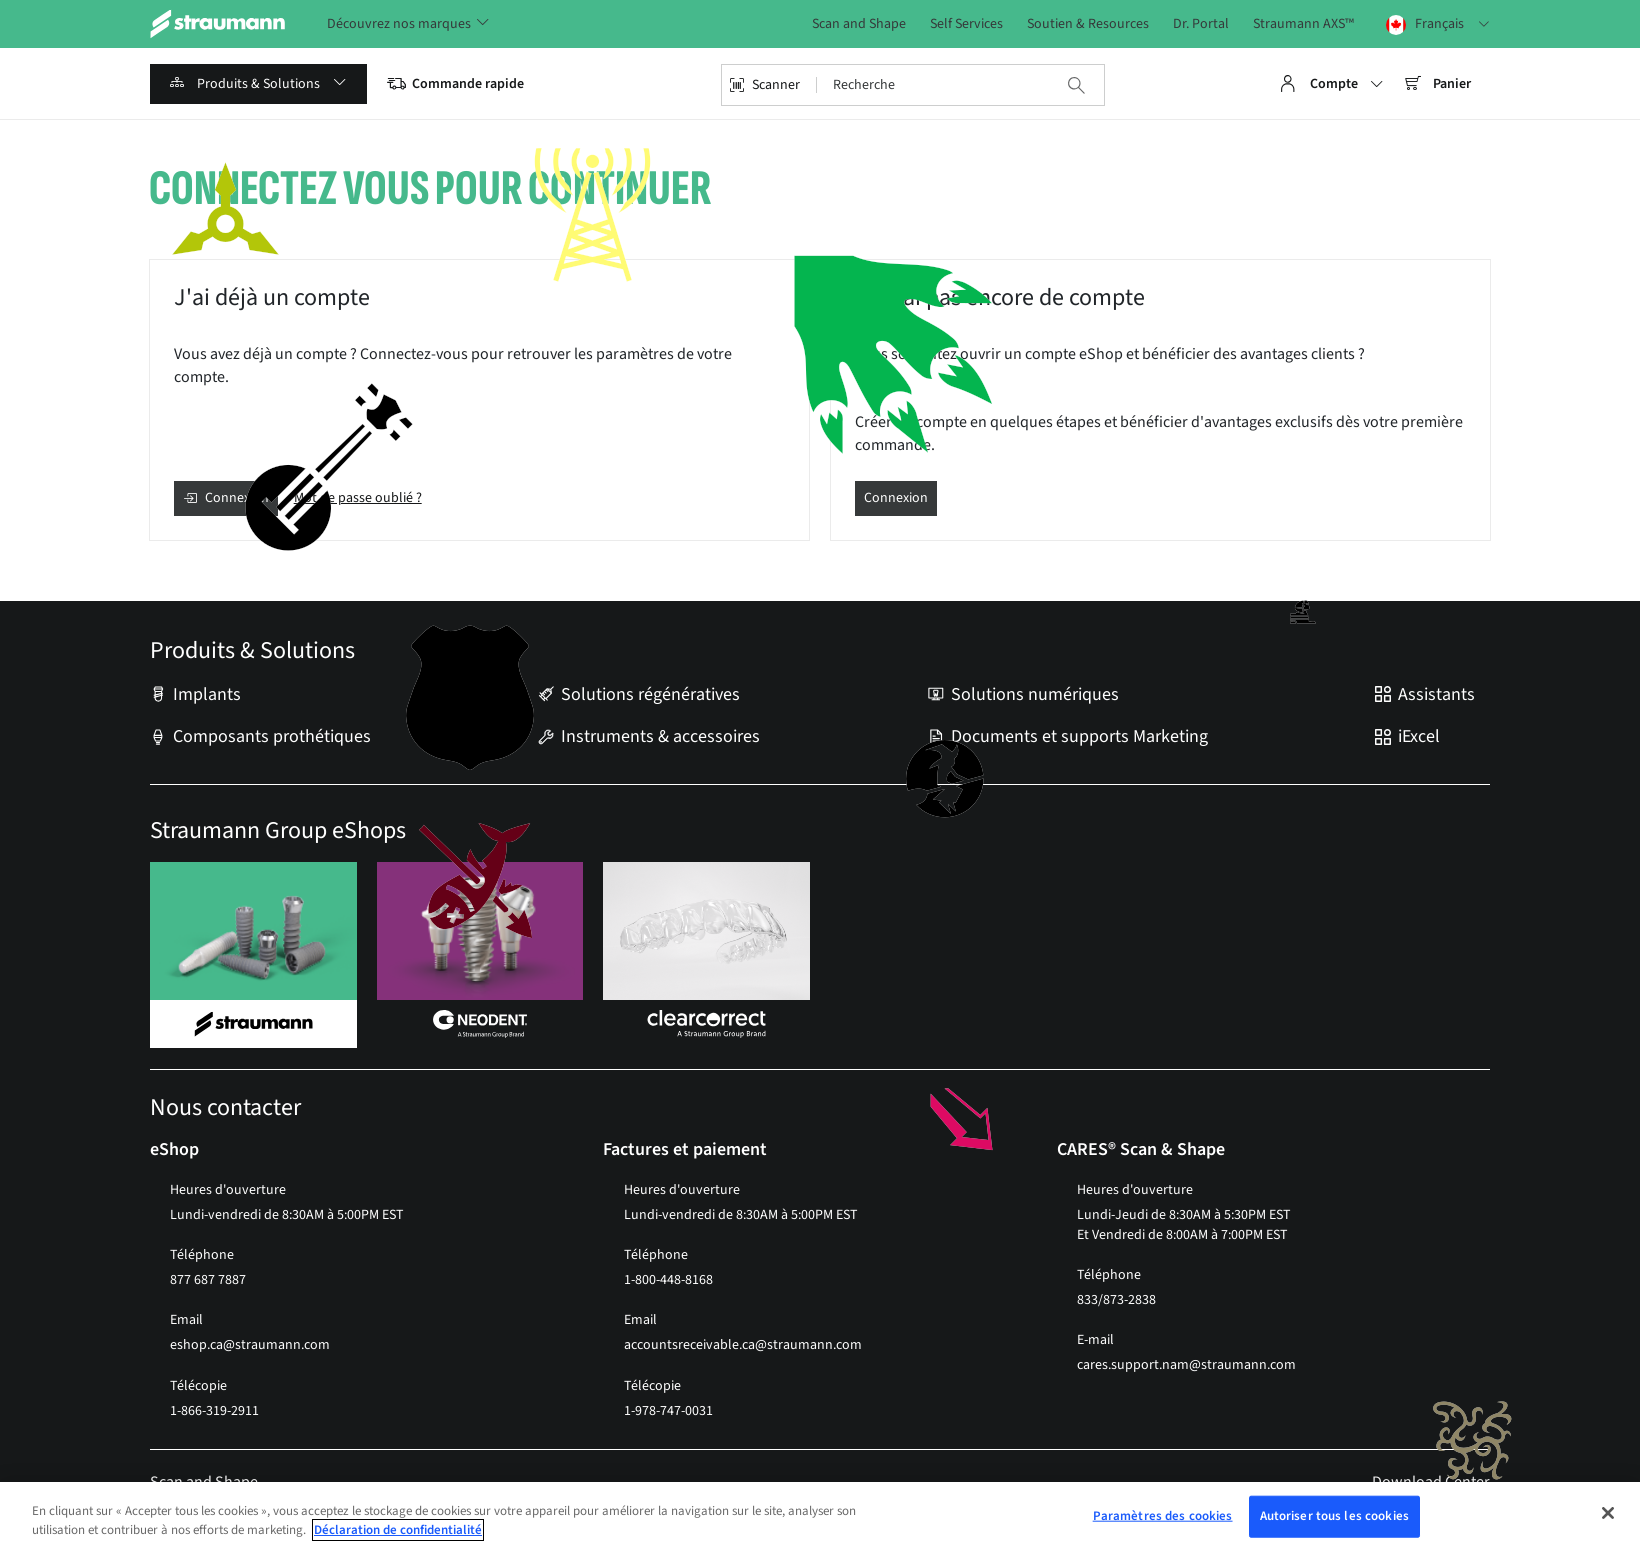 Image resolution: width=1640 pixels, height=1551 pixels. Describe the element at coordinates (945, 779) in the screenshot. I see `witch character or Halloween-themed game element` at that location.